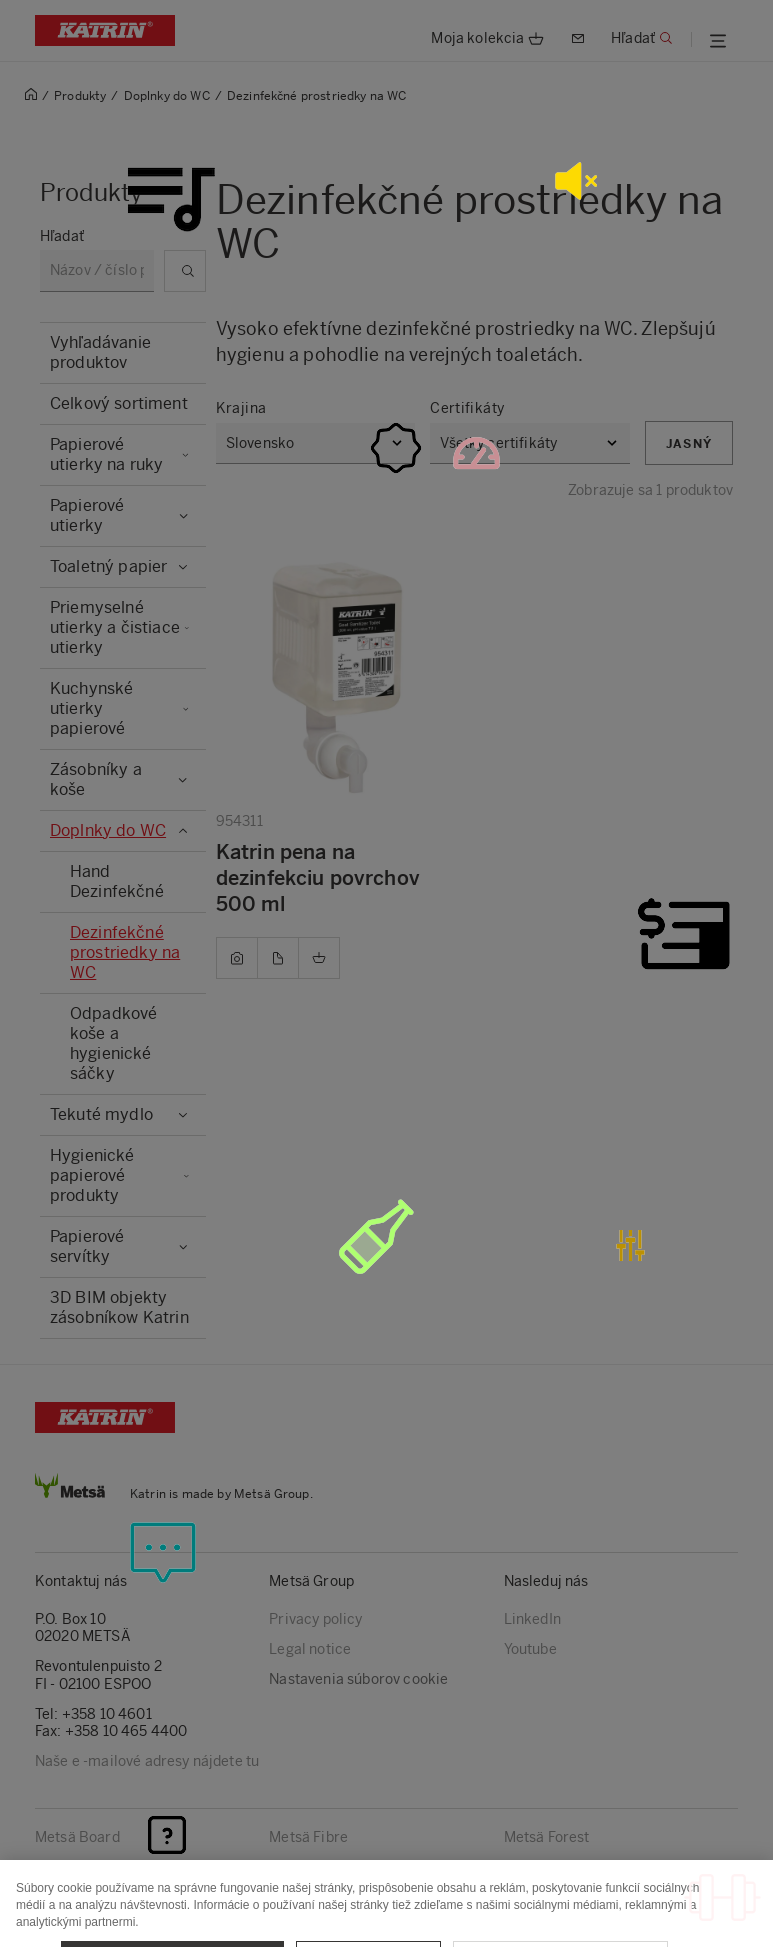 The image size is (773, 1947). I want to click on view music queue or playlist, so click(169, 195).